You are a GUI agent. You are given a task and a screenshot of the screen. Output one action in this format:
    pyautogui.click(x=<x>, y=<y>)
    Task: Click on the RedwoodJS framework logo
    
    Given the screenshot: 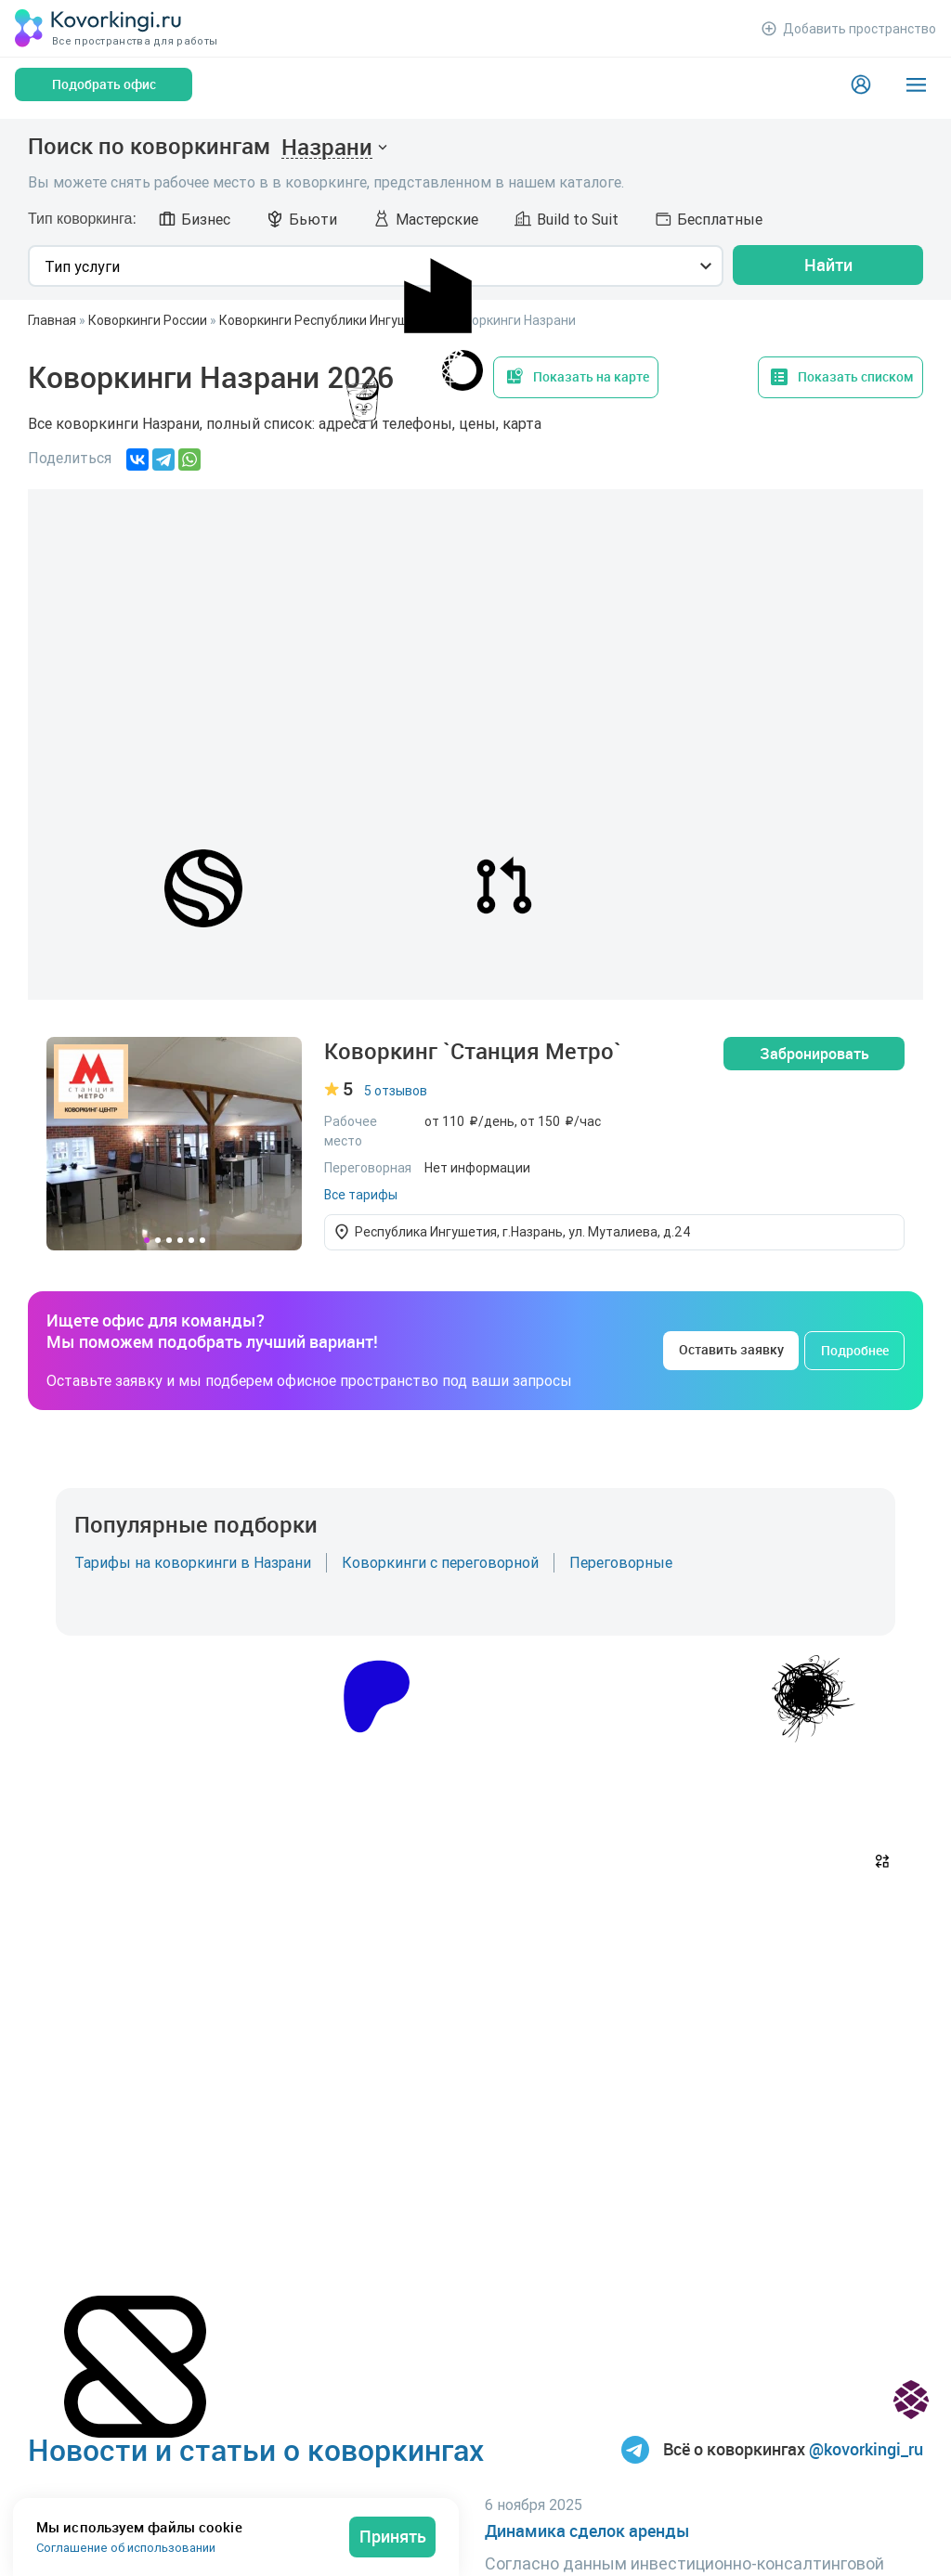 What is the action you would take?
    pyautogui.click(x=911, y=2400)
    